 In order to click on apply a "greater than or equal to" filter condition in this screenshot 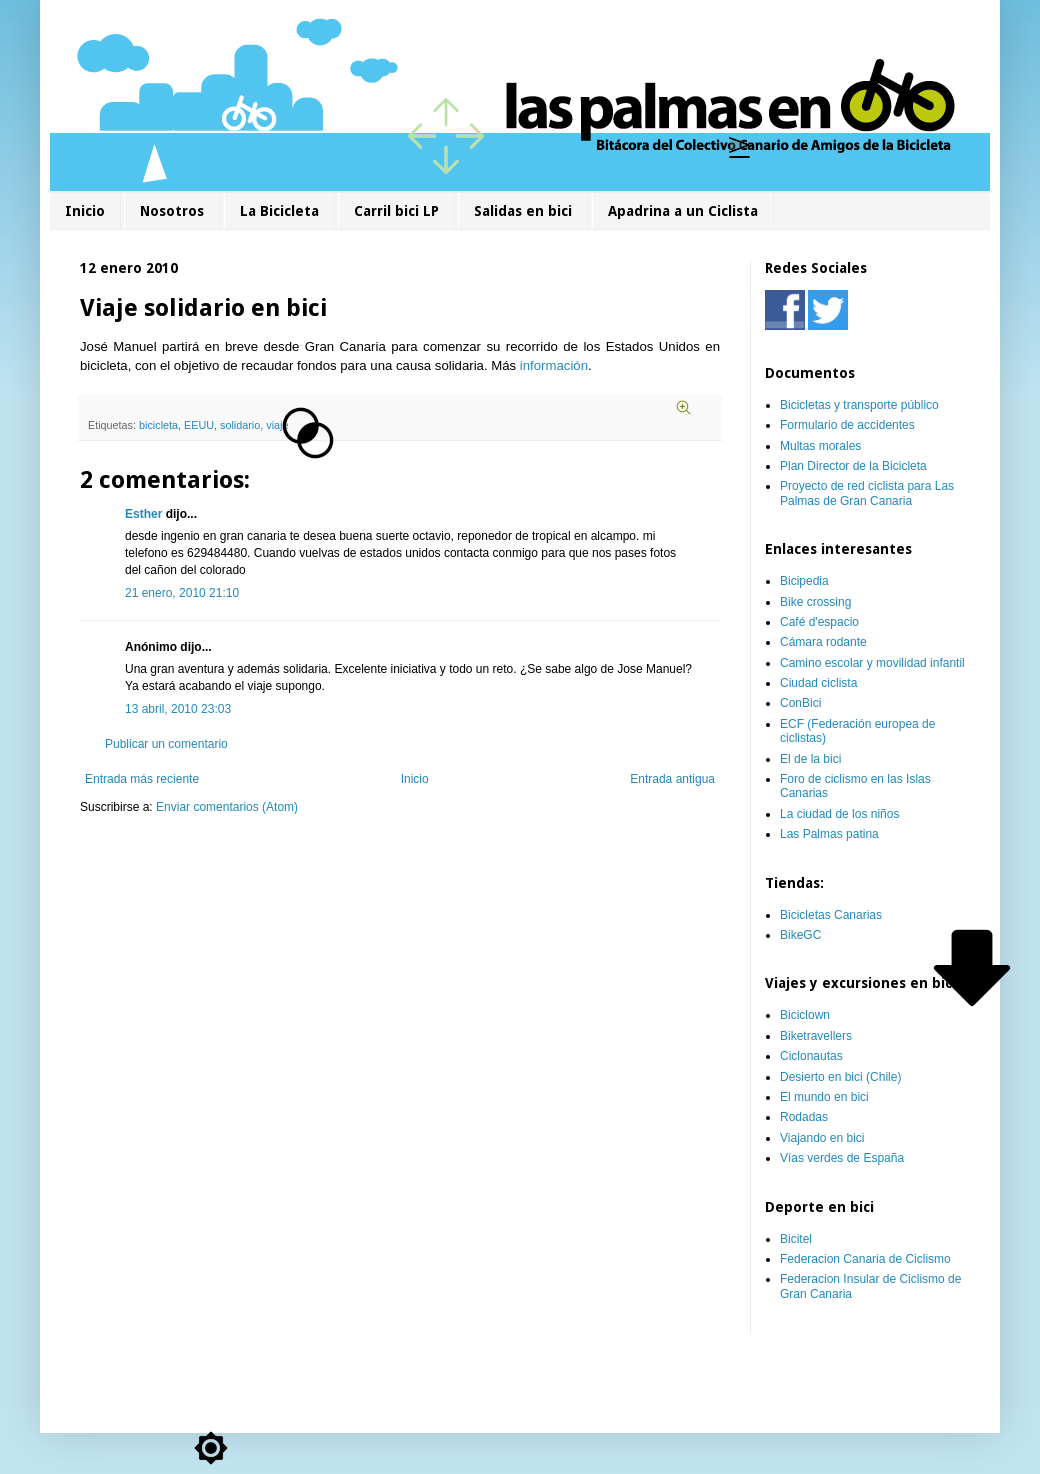, I will do `click(739, 148)`.